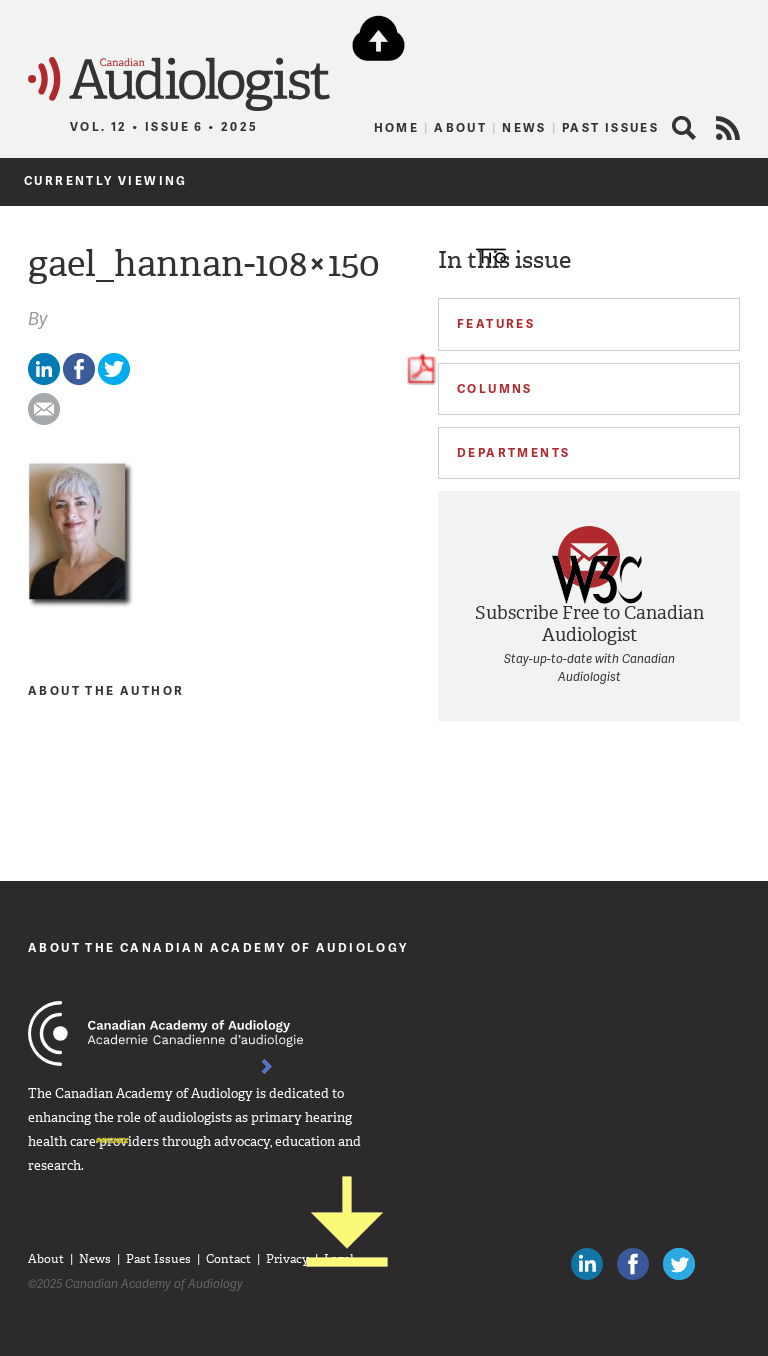 The image size is (768, 1356). I want to click on access Paychex payroll services, so click(112, 1140).